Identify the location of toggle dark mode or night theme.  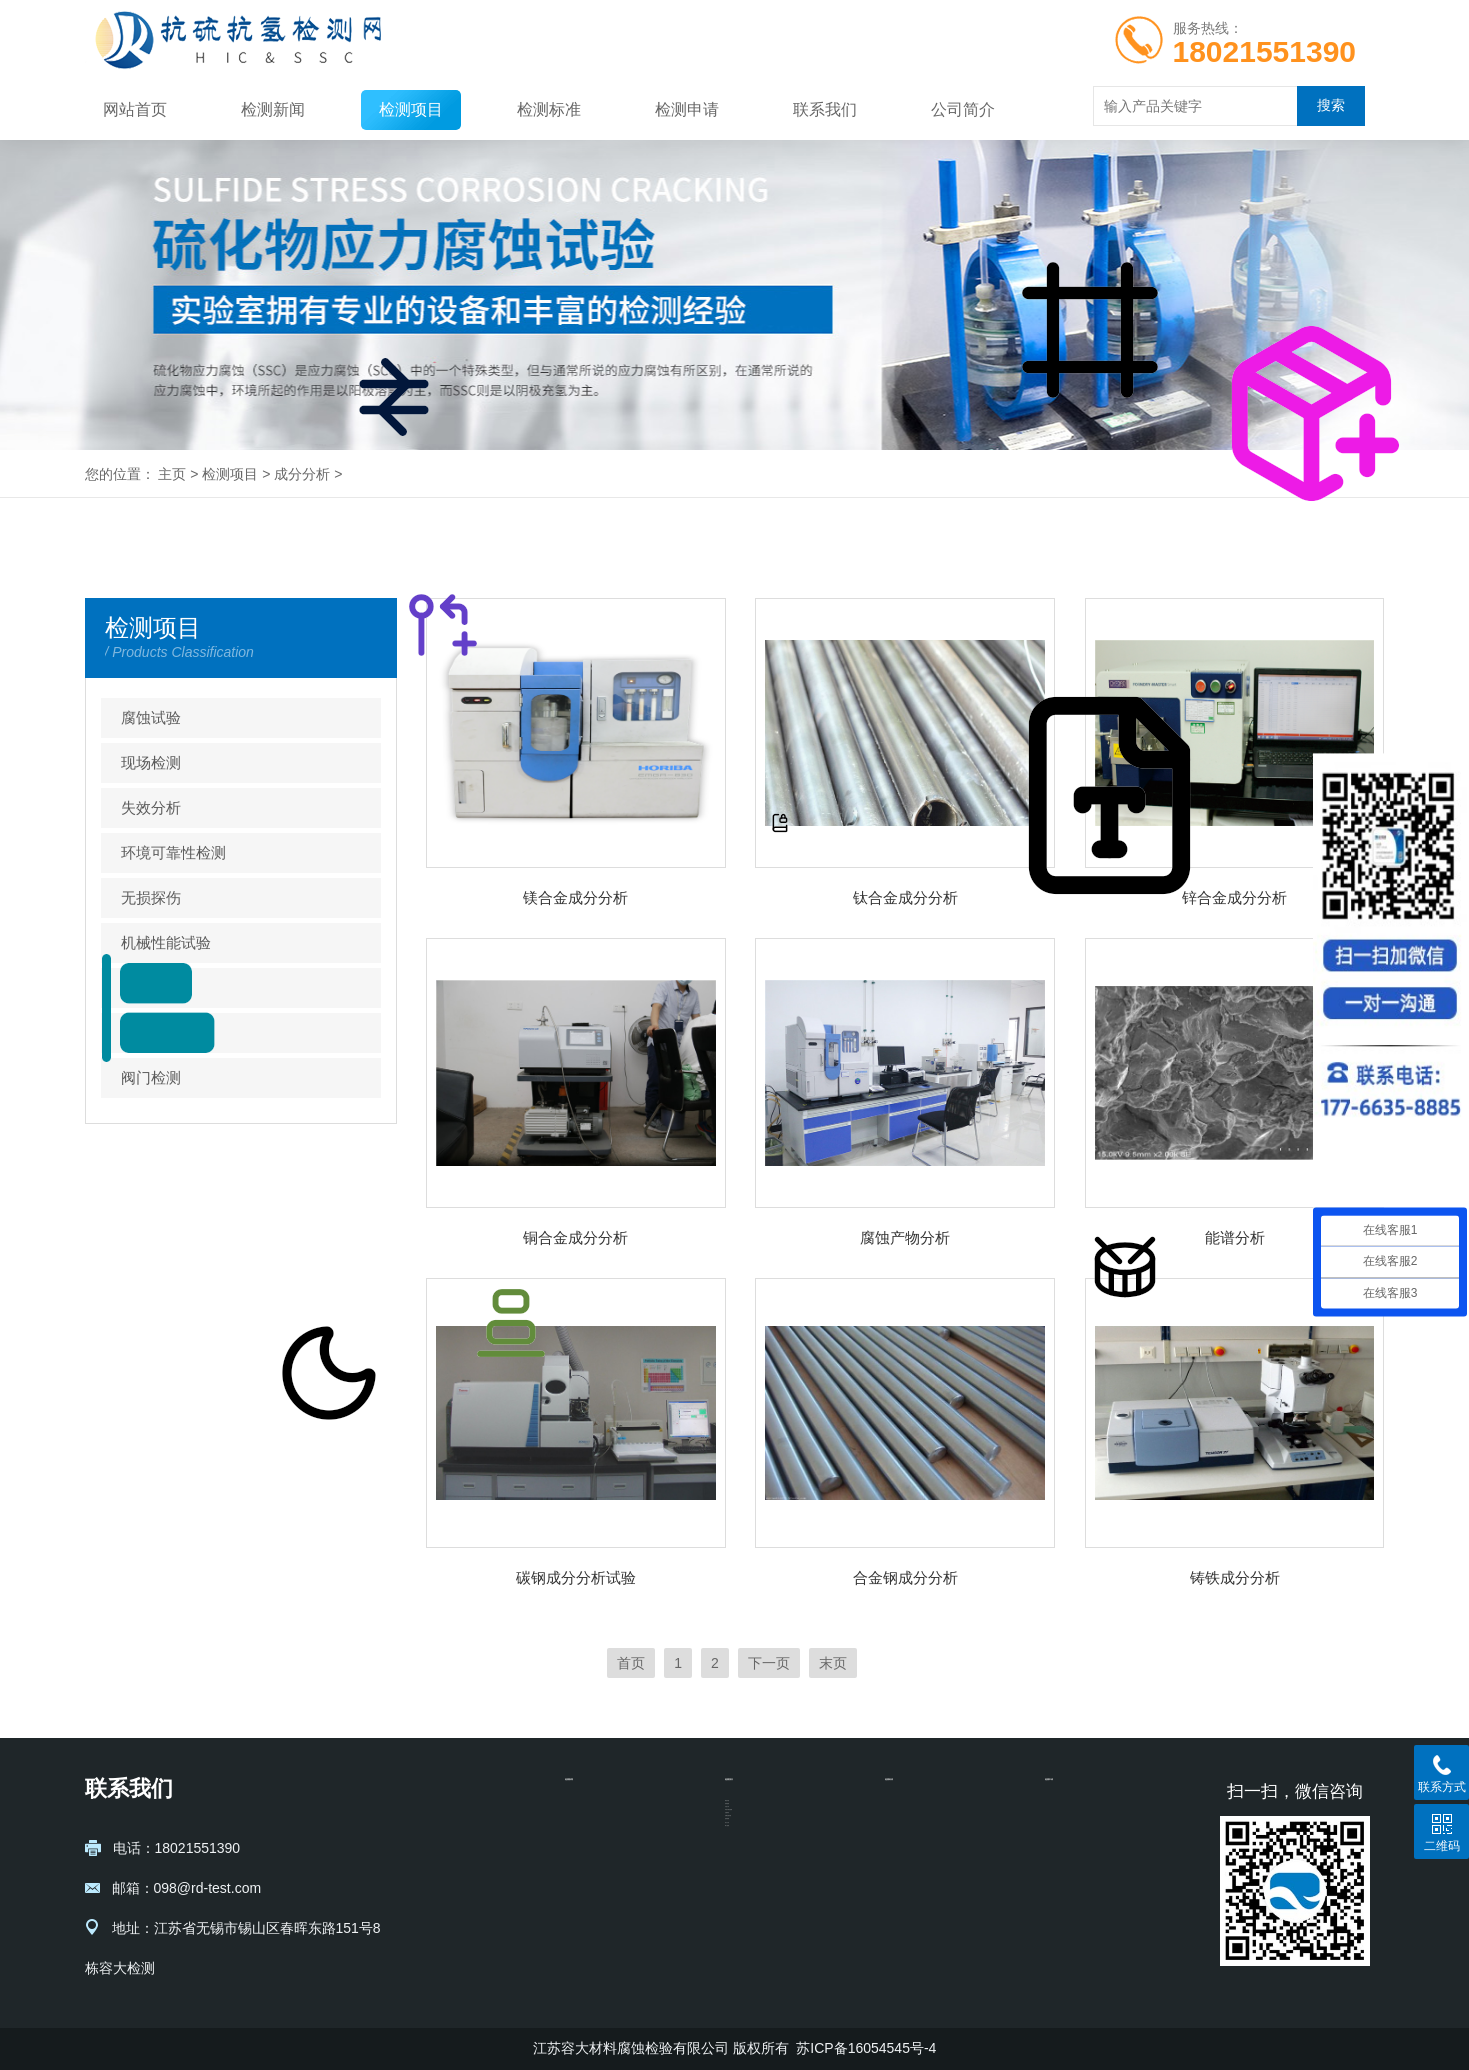
(329, 1373).